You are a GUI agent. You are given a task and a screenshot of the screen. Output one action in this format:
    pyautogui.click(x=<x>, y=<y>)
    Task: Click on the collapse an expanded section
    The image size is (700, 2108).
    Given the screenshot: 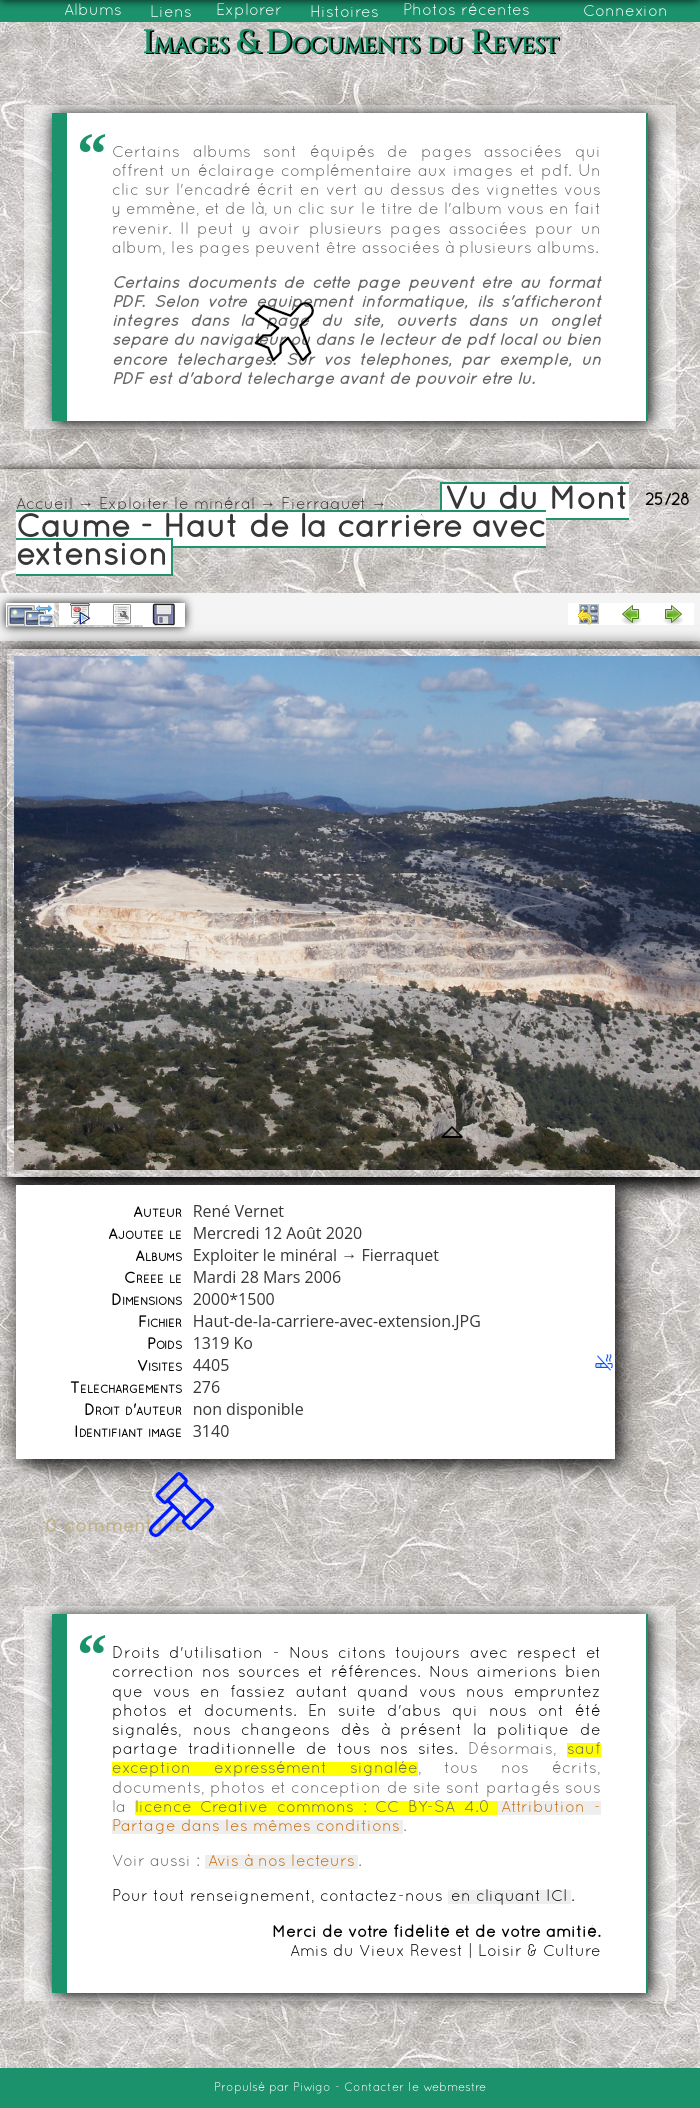 What is the action you would take?
    pyautogui.click(x=452, y=1133)
    